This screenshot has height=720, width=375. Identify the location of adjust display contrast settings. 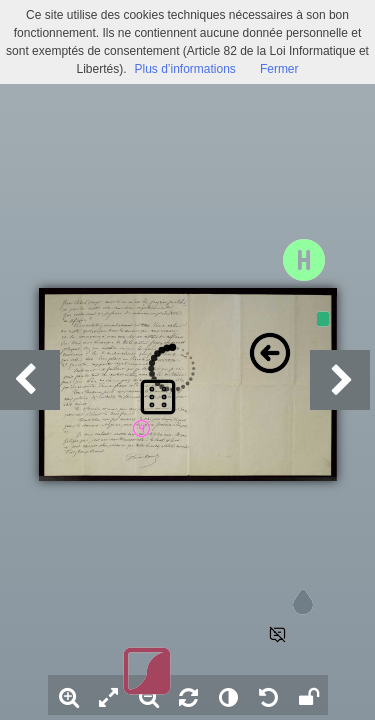
(147, 671).